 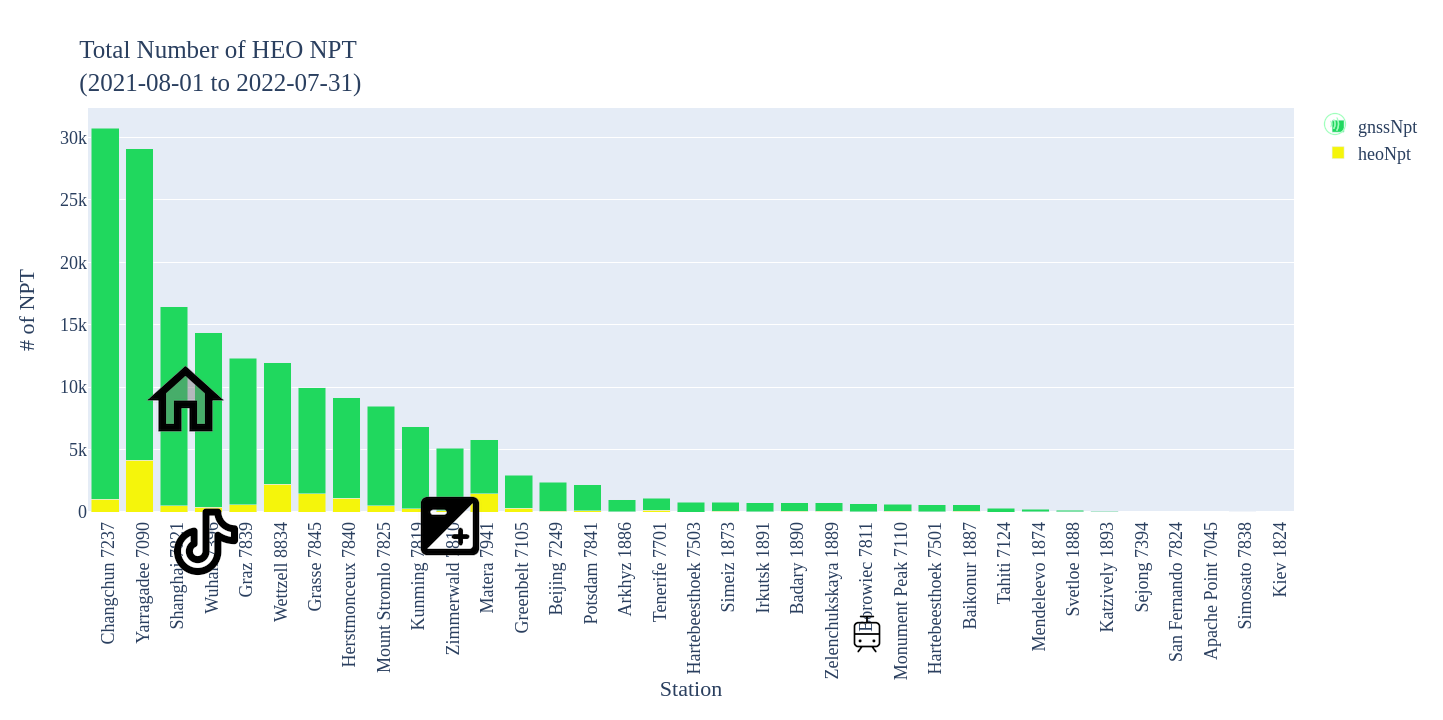 What do you see at coordinates (867, 634) in the screenshot?
I see `access public transit or tram routes` at bounding box center [867, 634].